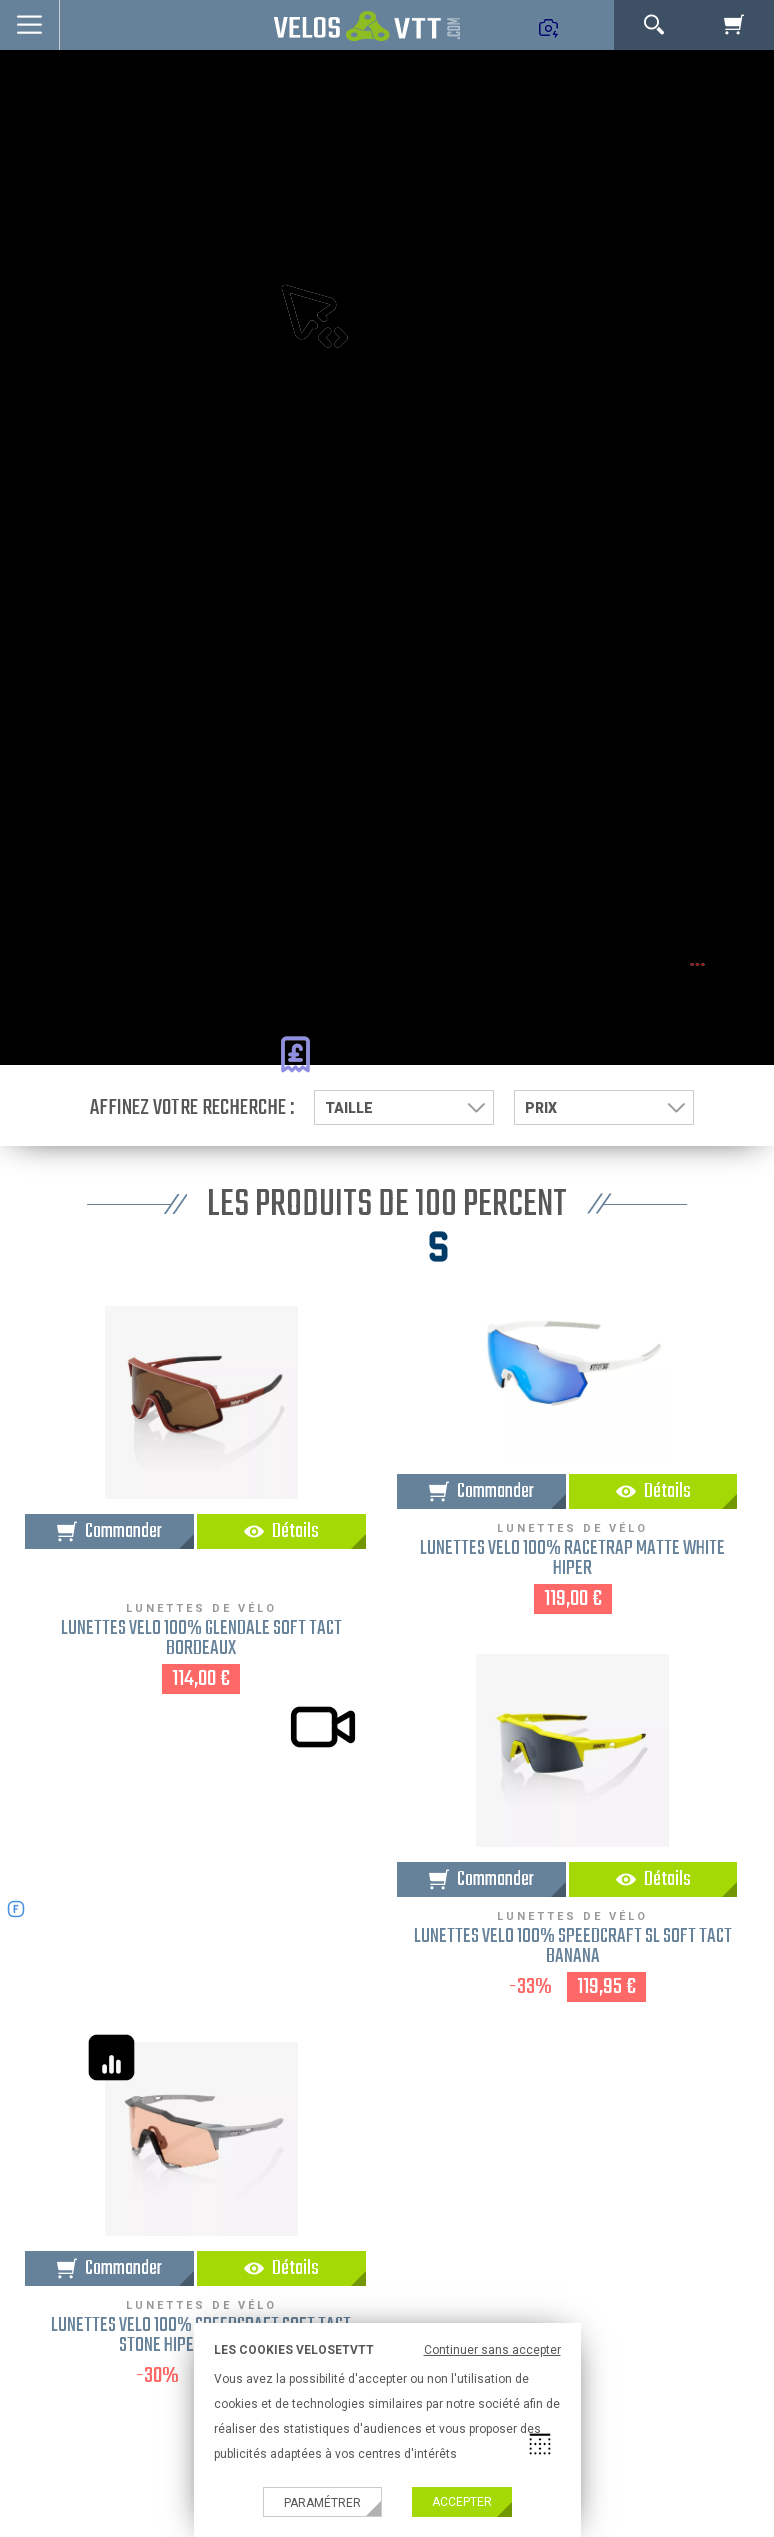 Image resolution: width=774 pixels, height=2537 pixels. Describe the element at coordinates (540, 2444) in the screenshot. I see `apply border to top edge of cell or element` at that location.